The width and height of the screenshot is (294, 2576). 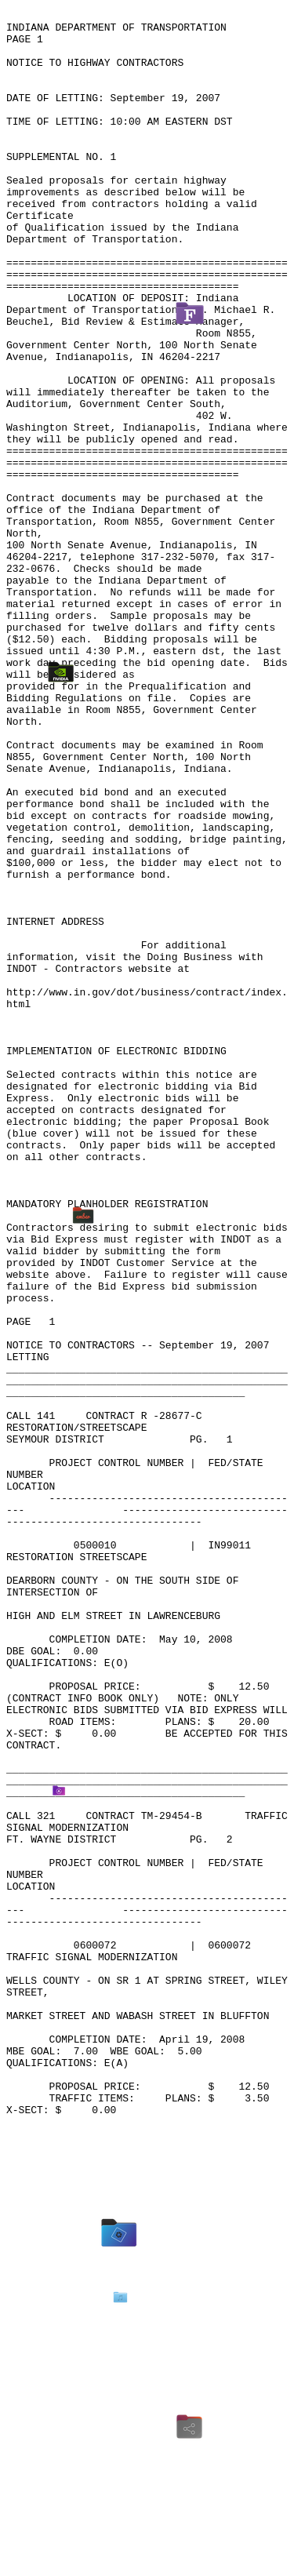 I want to click on open nvidia application files folder, so click(x=60, y=672).